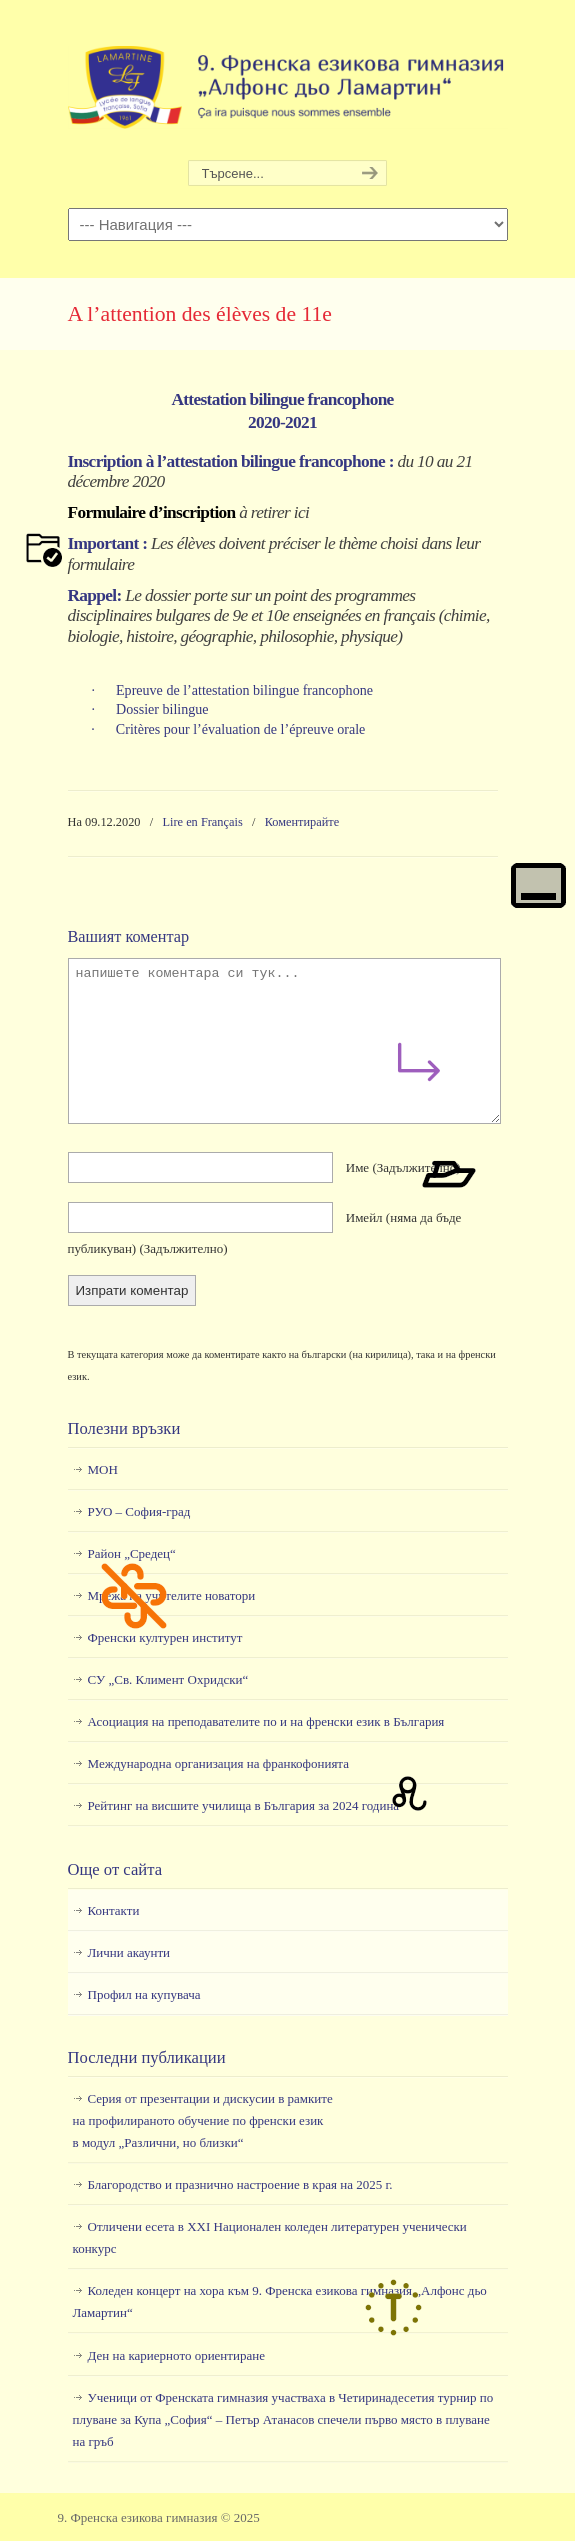 The width and height of the screenshot is (575, 2541). What do you see at coordinates (43, 548) in the screenshot?
I see `indicates the currently active or selected folder` at bounding box center [43, 548].